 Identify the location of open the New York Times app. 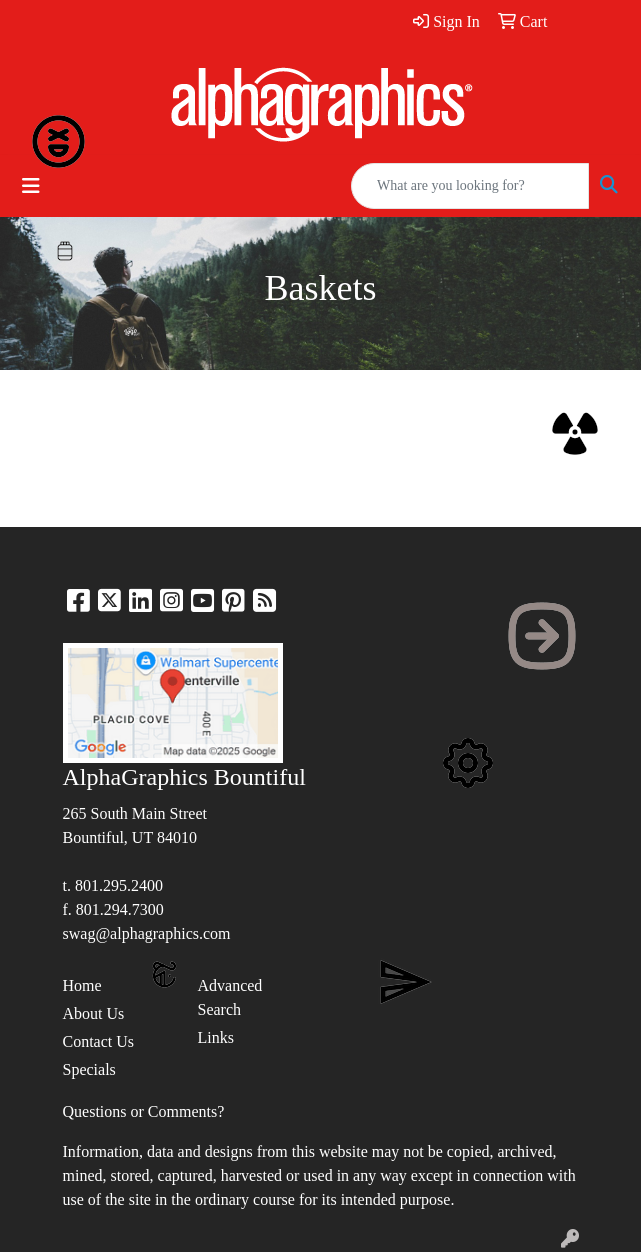
(164, 974).